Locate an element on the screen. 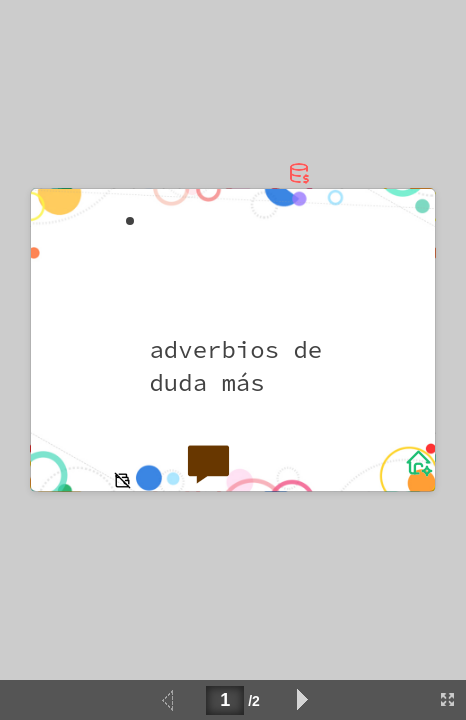 This screenshot has height=720, width=466. access smart home features is located at coordinates (418, 462).